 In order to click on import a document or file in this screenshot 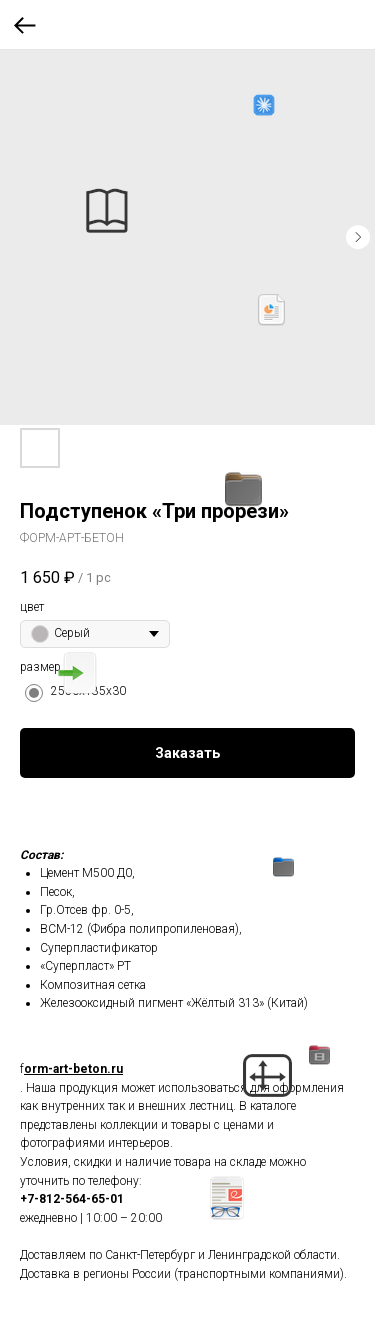, I will do `click(80, 673)`.